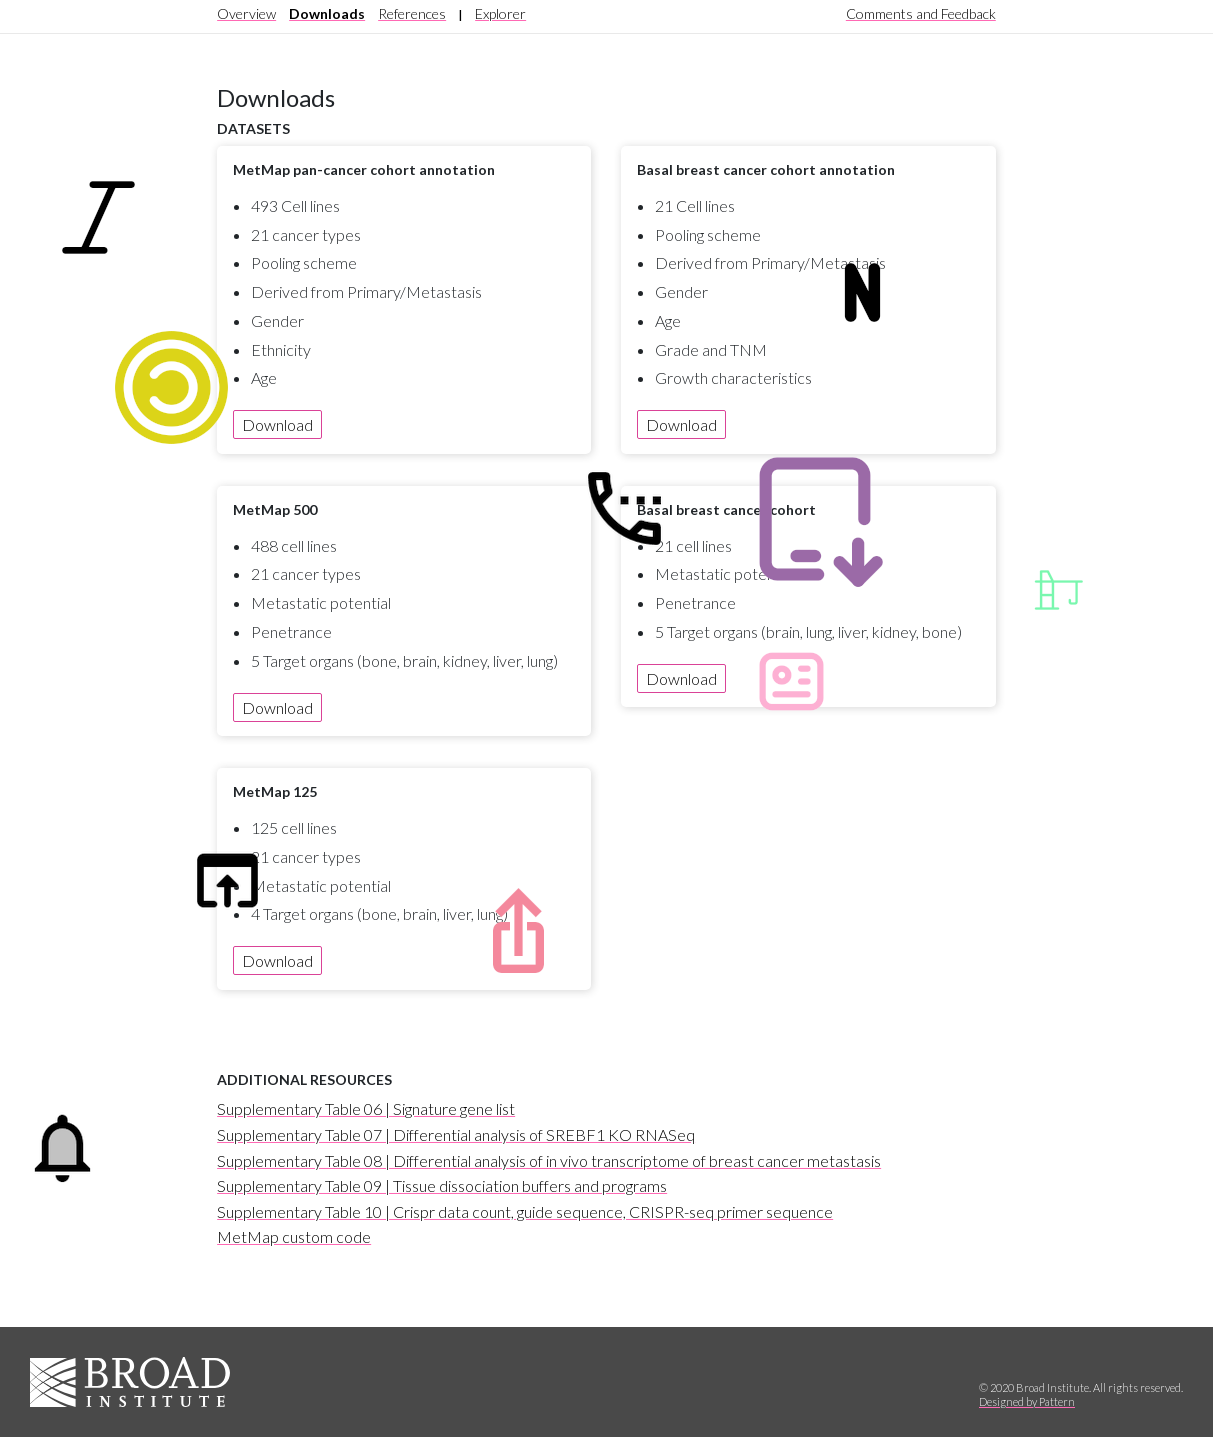 The width and height of the screenshot is (1213, 1437). Describe the element at coordinates (815, 519) in the screenshot. I see `download content to iPad` at that location.